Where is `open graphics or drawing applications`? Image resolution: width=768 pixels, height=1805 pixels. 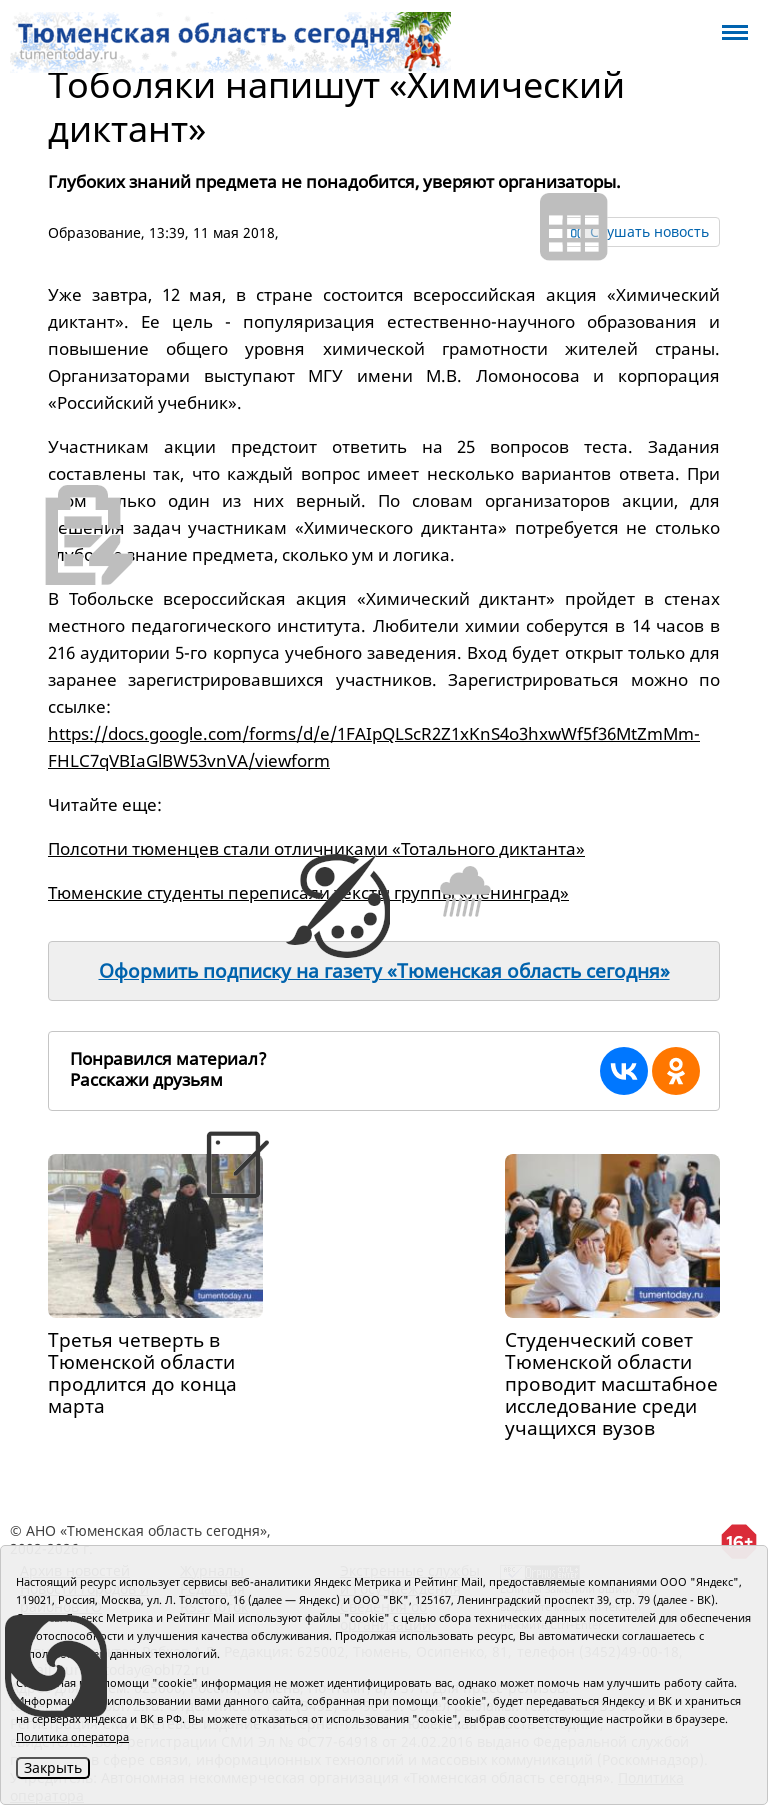
open graphics or drawing applications is located at coordinates (338, 906).